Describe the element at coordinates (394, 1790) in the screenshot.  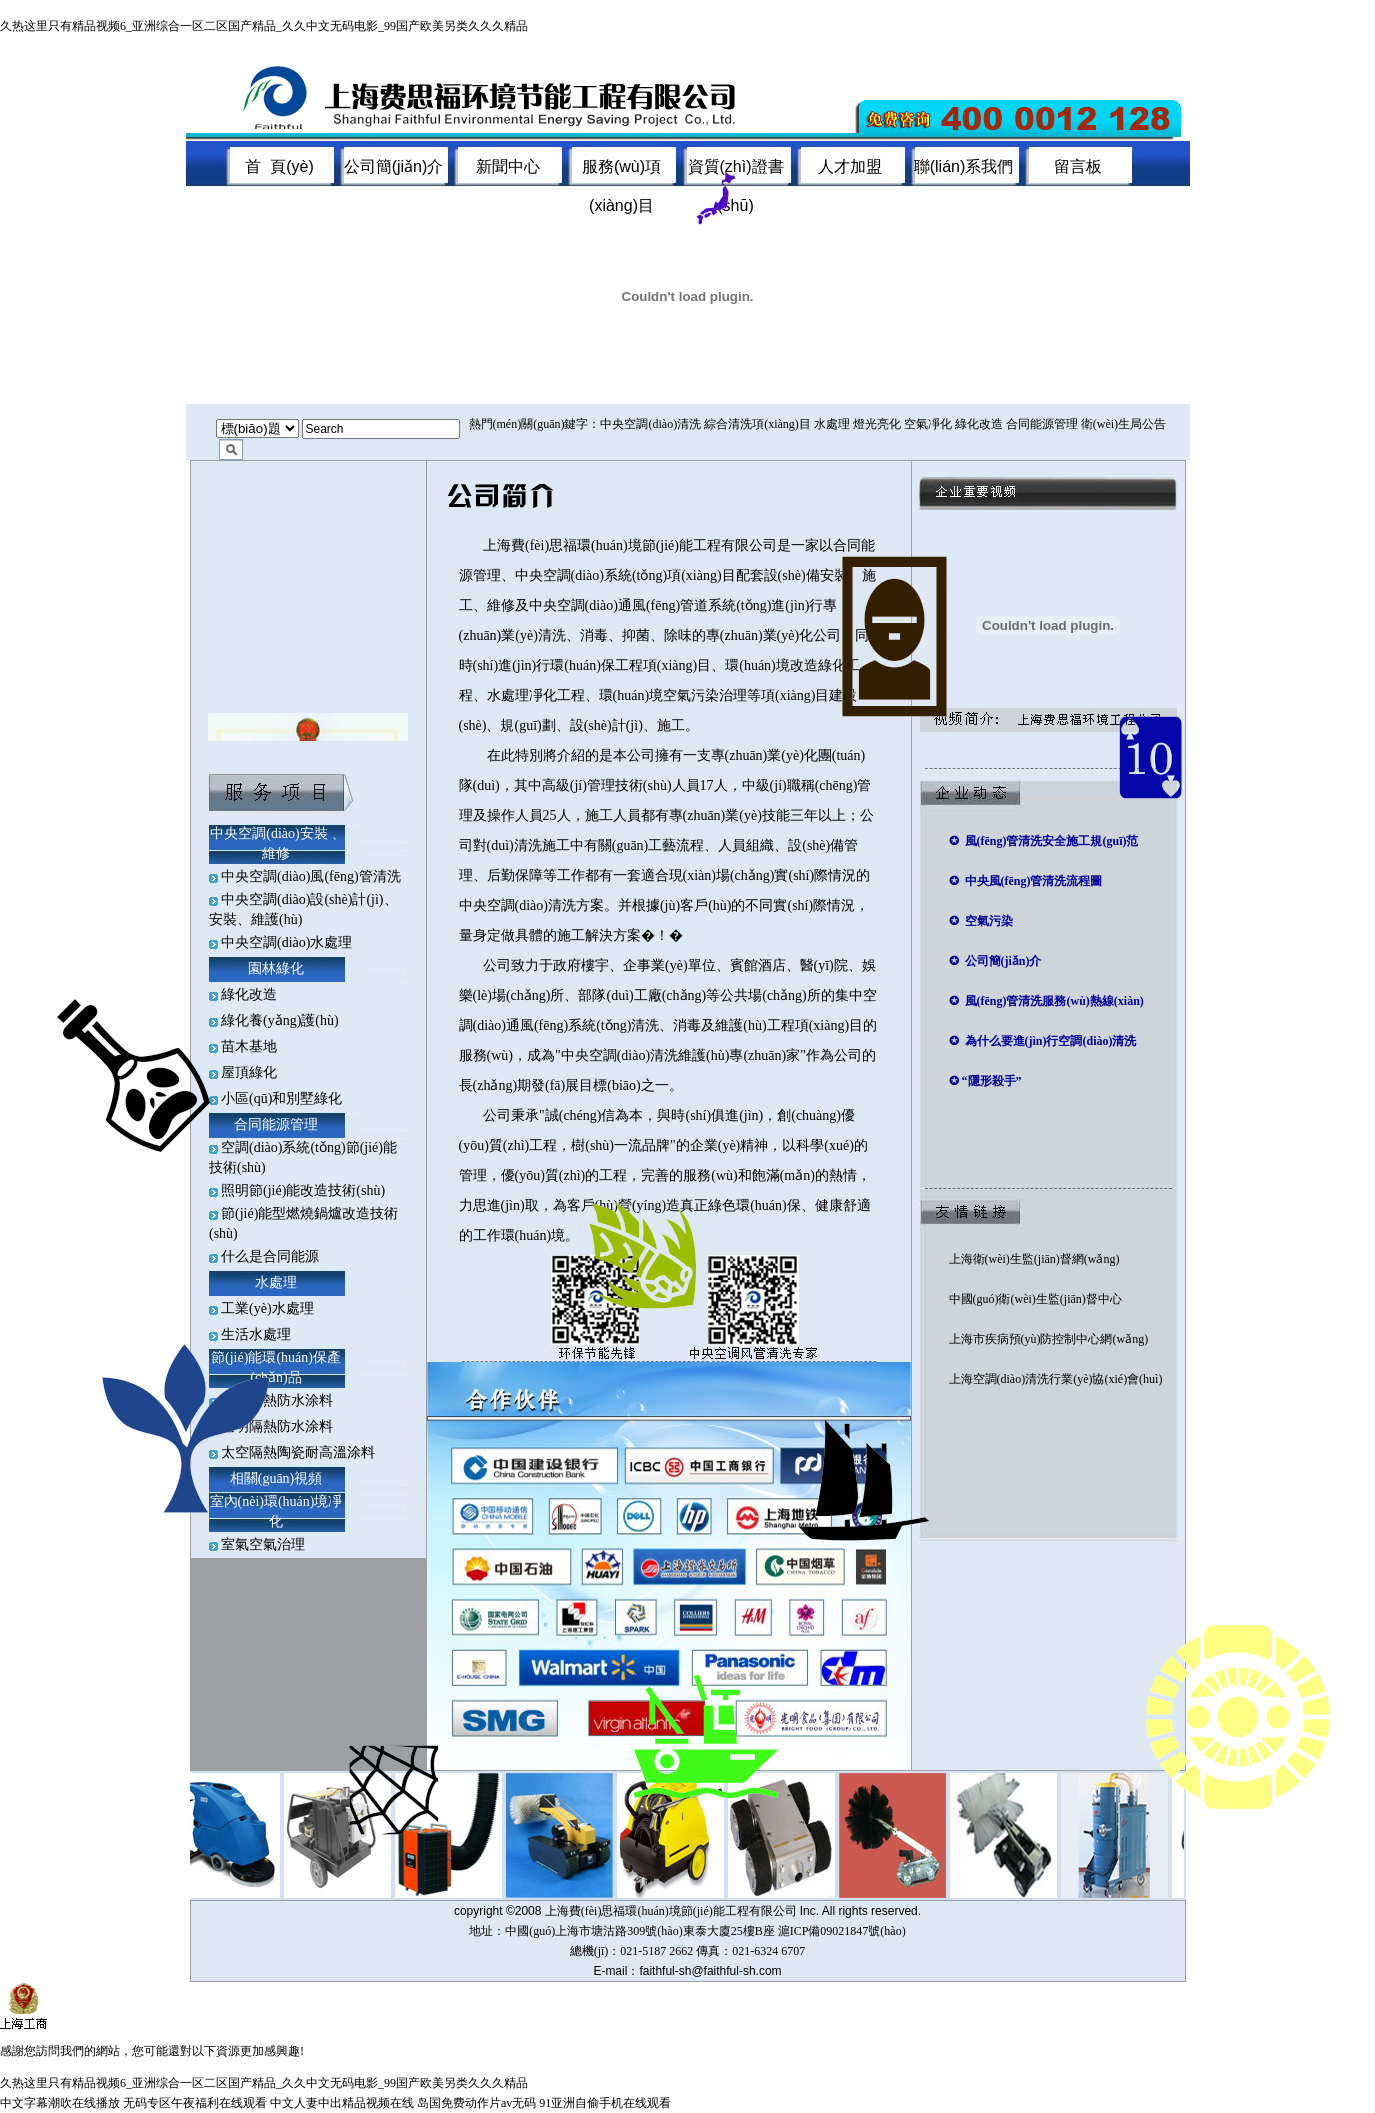
I see `indicates an abandoned or inactive section` at that location.